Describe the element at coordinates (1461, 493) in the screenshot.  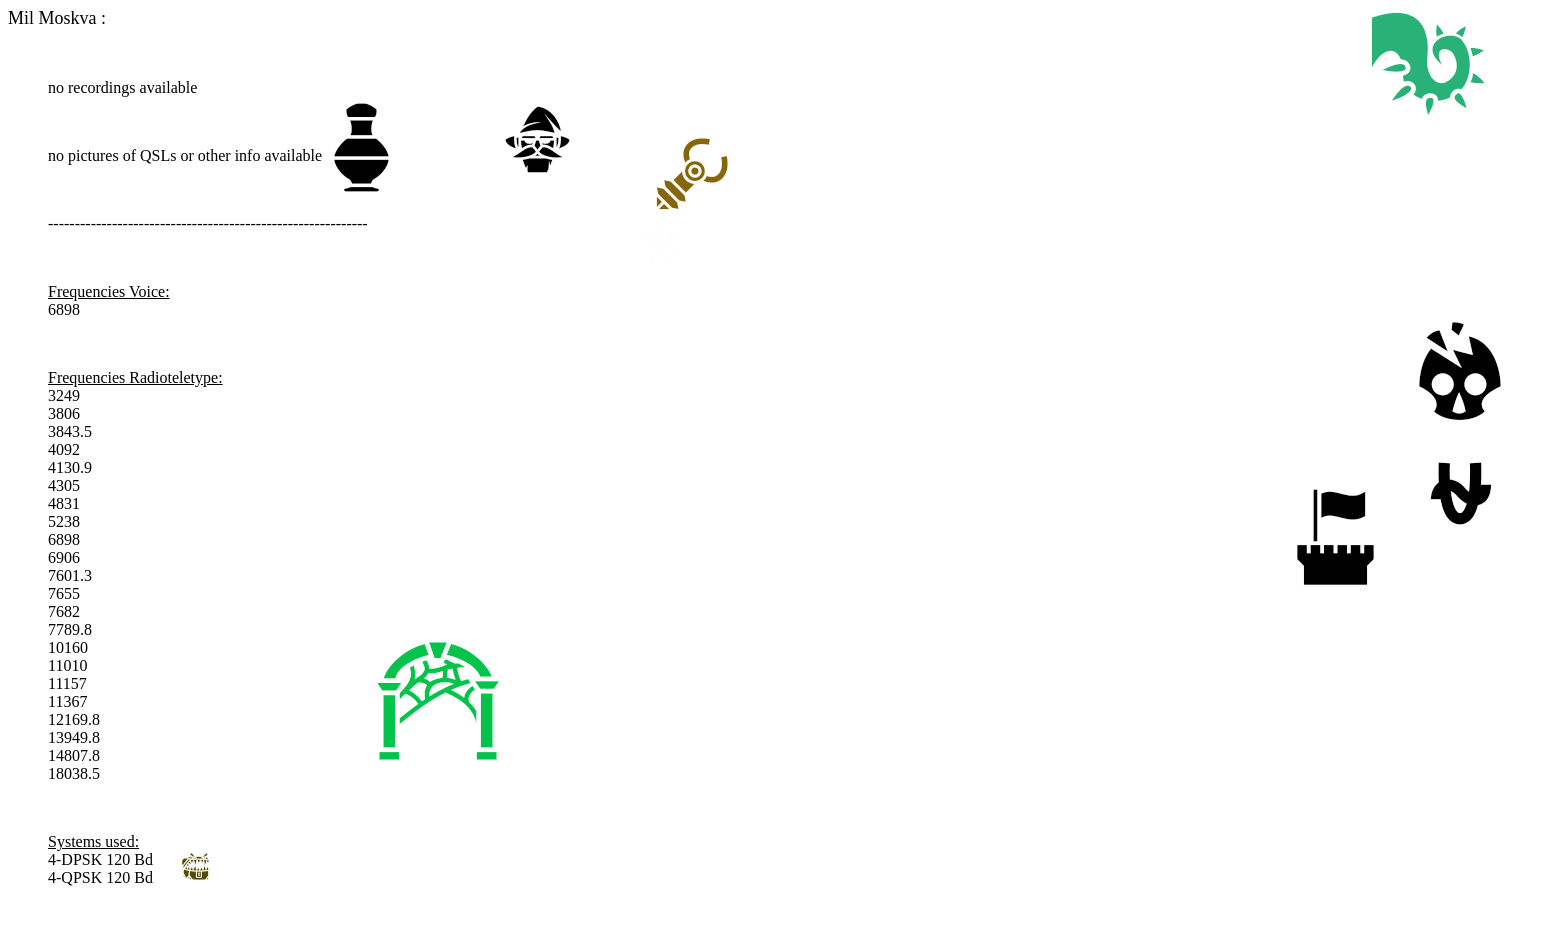
I see `represents the ophiuchus zodiac sign` at that location.